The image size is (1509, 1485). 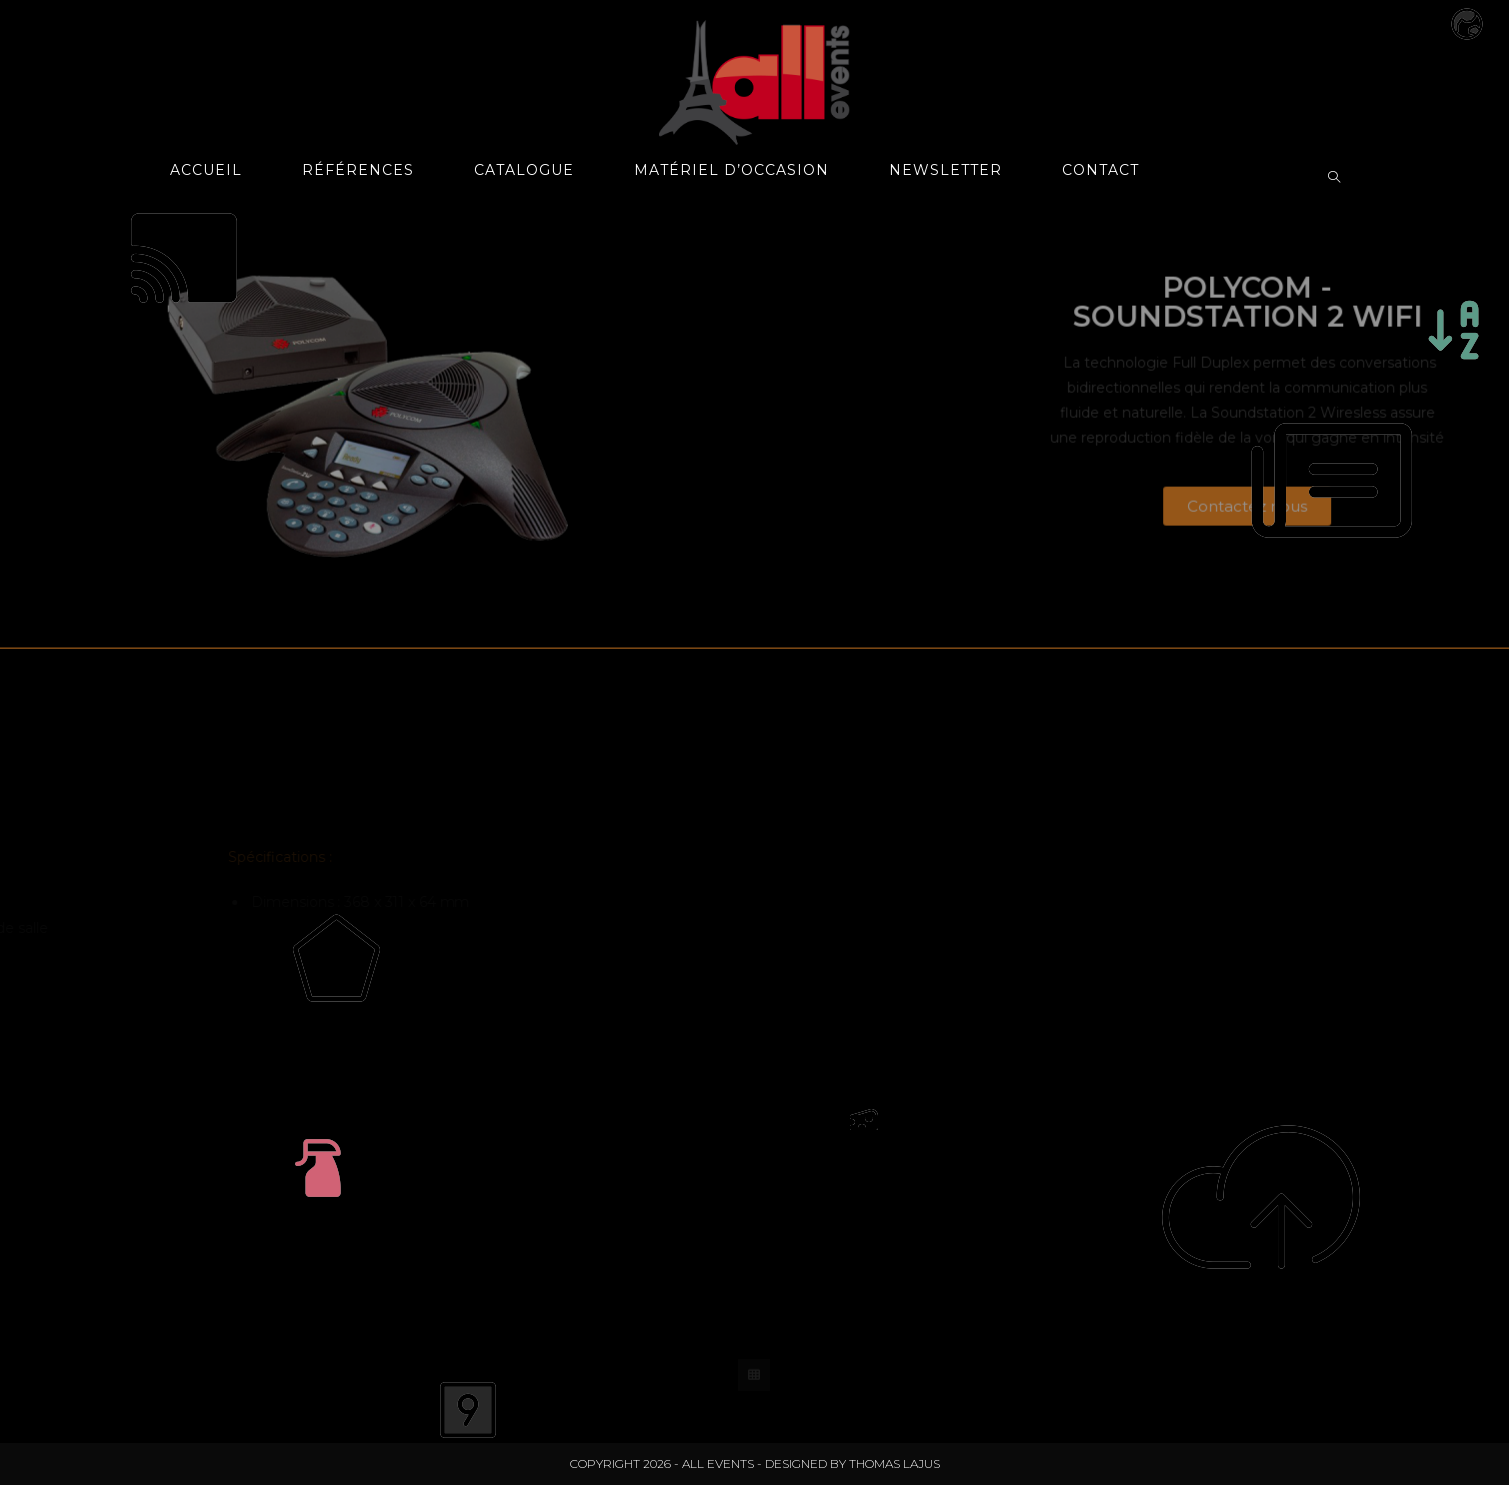 What do you see at coordinates (1337, 480) in the screenshot?
I see `view news articles or updates` at bounding box center [1337, 480].